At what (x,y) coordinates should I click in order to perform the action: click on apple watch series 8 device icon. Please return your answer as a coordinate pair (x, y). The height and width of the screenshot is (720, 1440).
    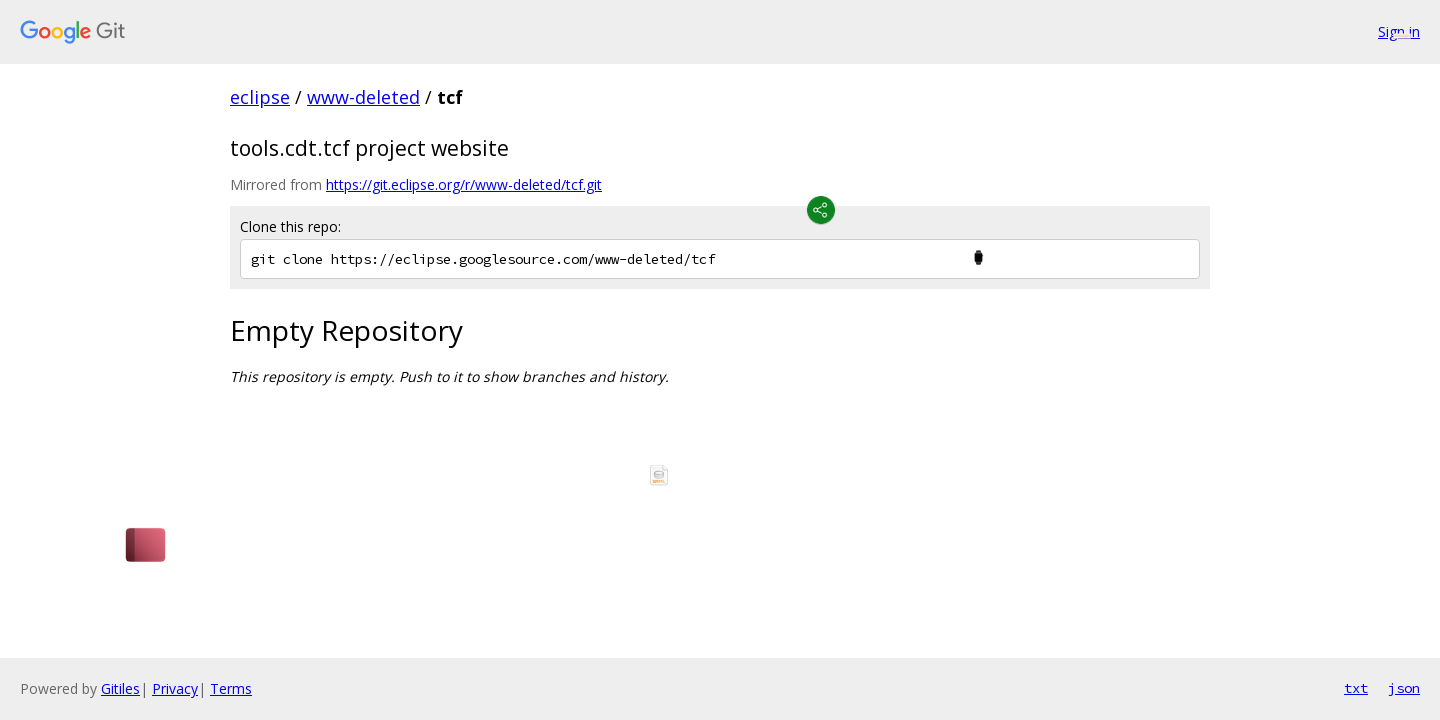
    Looking at the image, I should click on (978, 257).